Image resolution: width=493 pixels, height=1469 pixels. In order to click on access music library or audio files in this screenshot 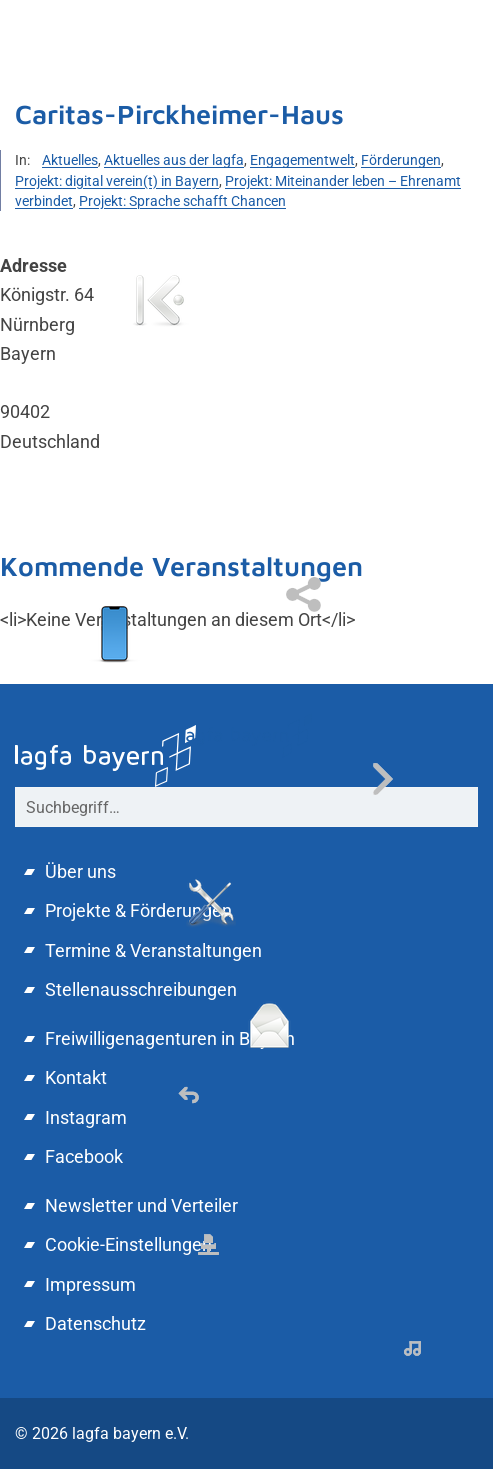, I will do `click(413, 1348)`.